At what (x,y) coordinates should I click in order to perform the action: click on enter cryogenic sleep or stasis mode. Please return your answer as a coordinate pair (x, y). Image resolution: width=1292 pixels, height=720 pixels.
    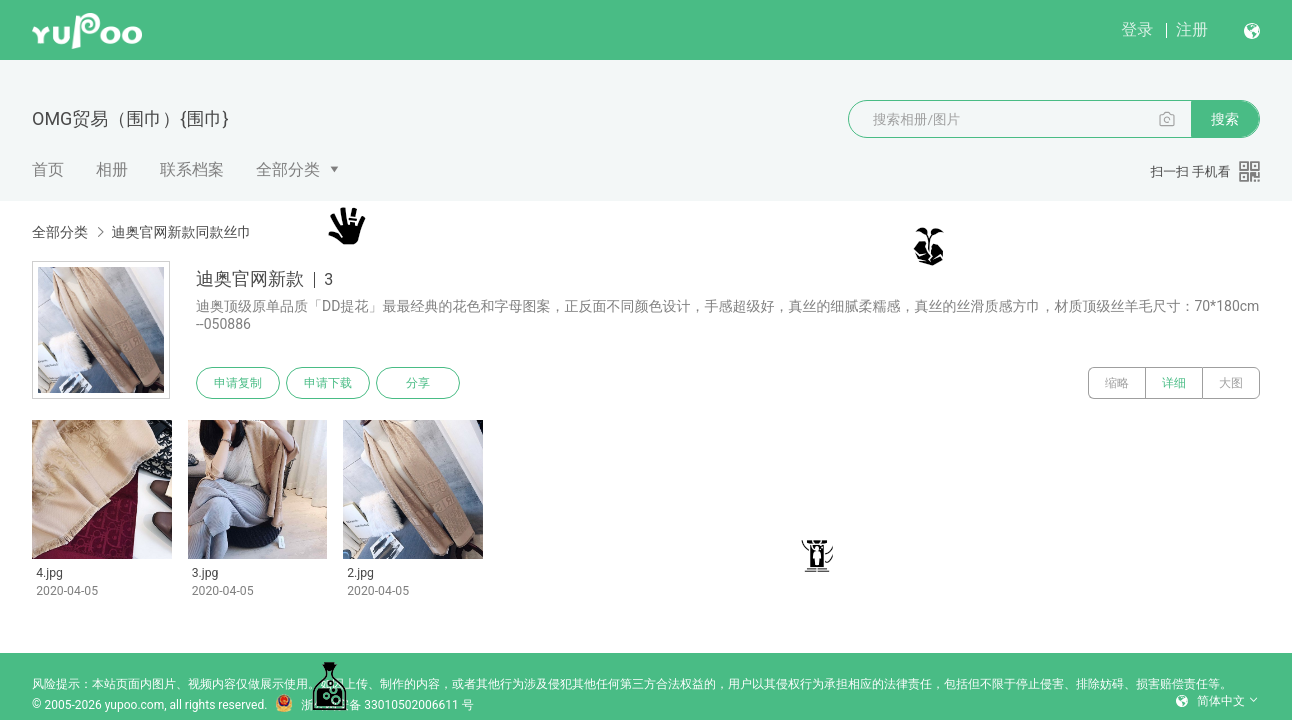
    Looking at the image, I should click on (817, 556).